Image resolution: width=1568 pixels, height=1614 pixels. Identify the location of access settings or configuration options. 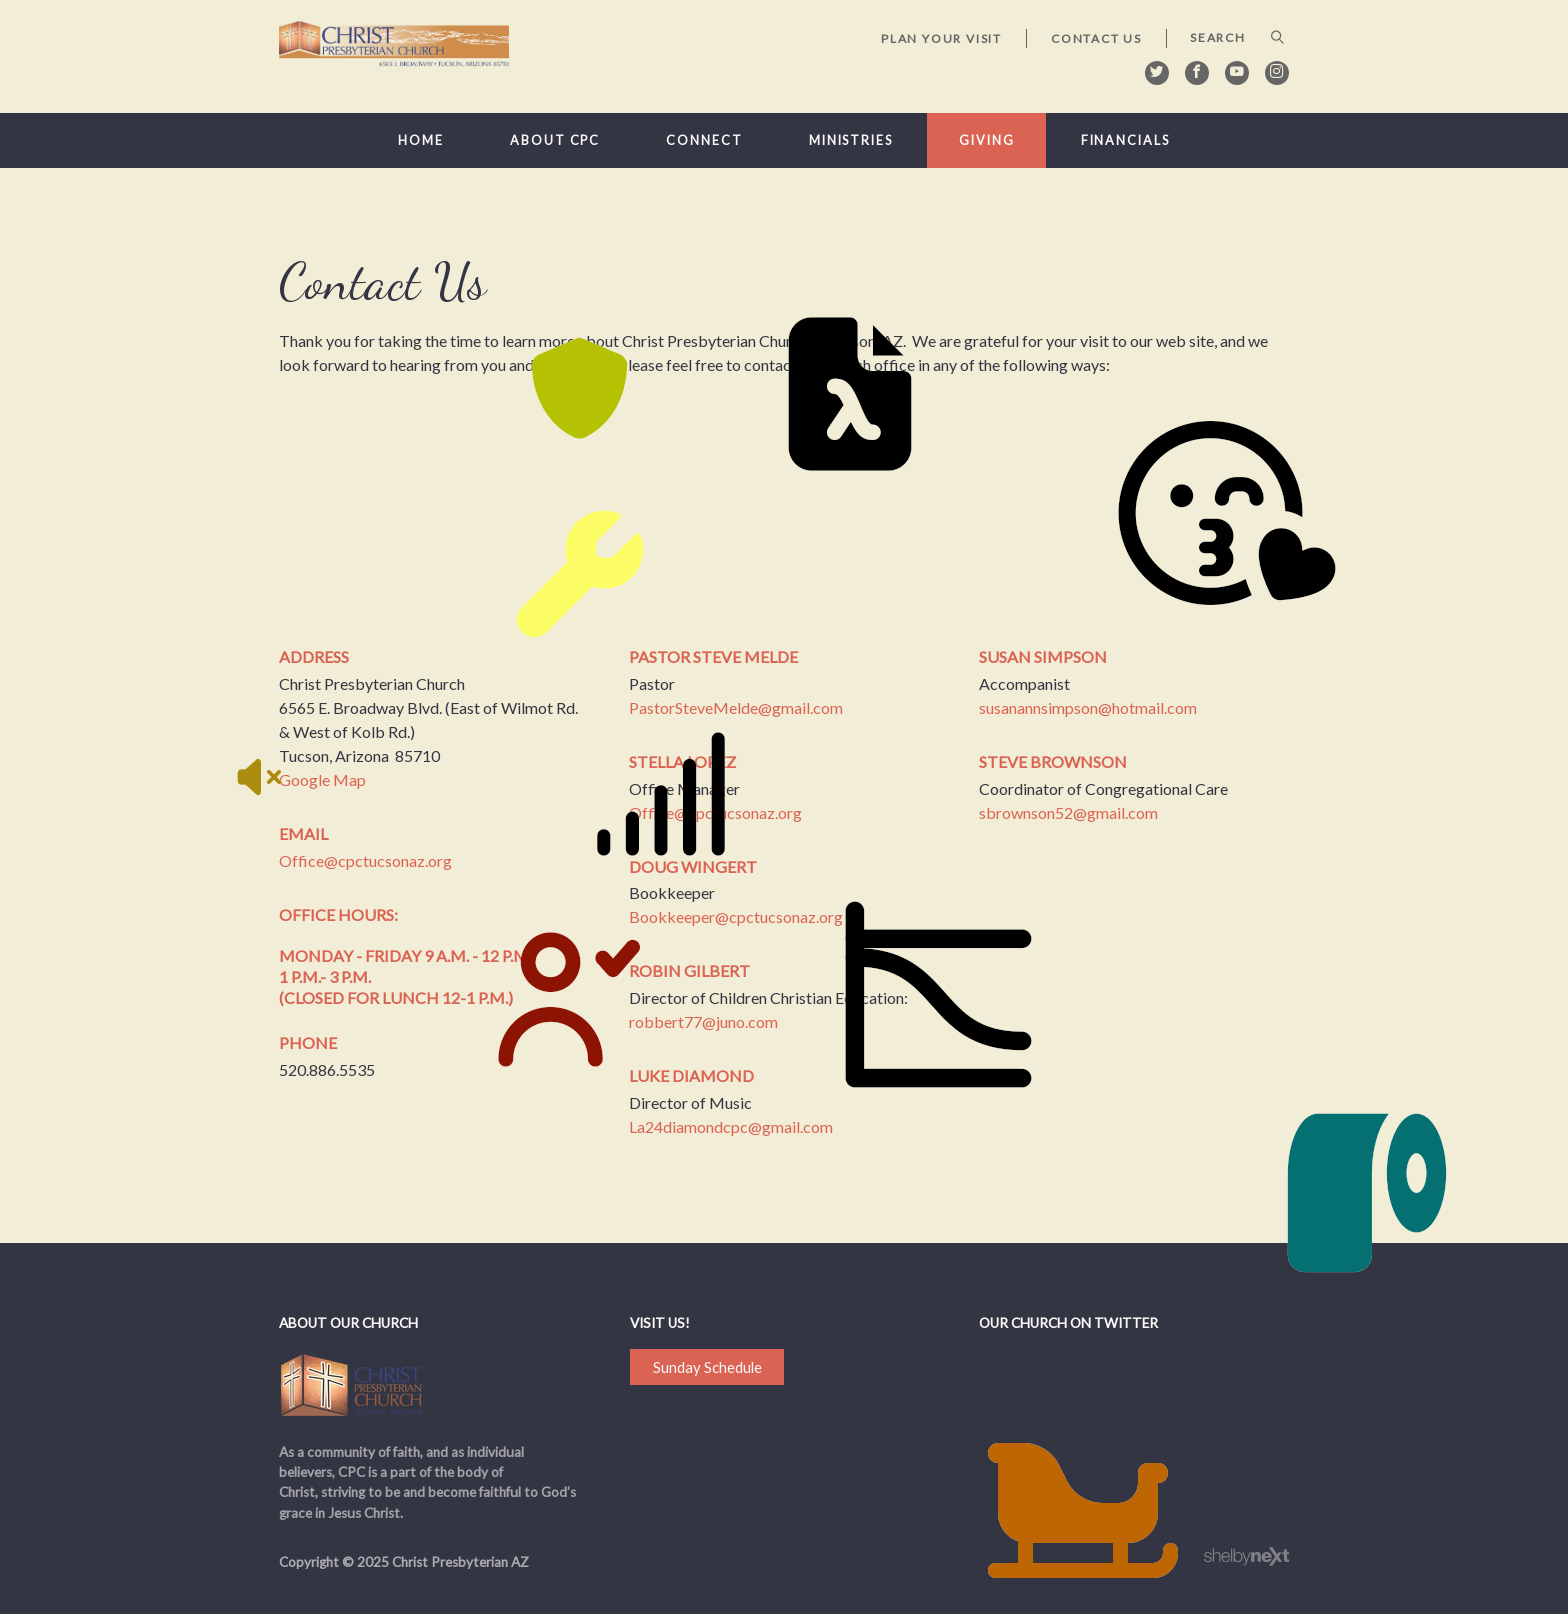
(581, 573).